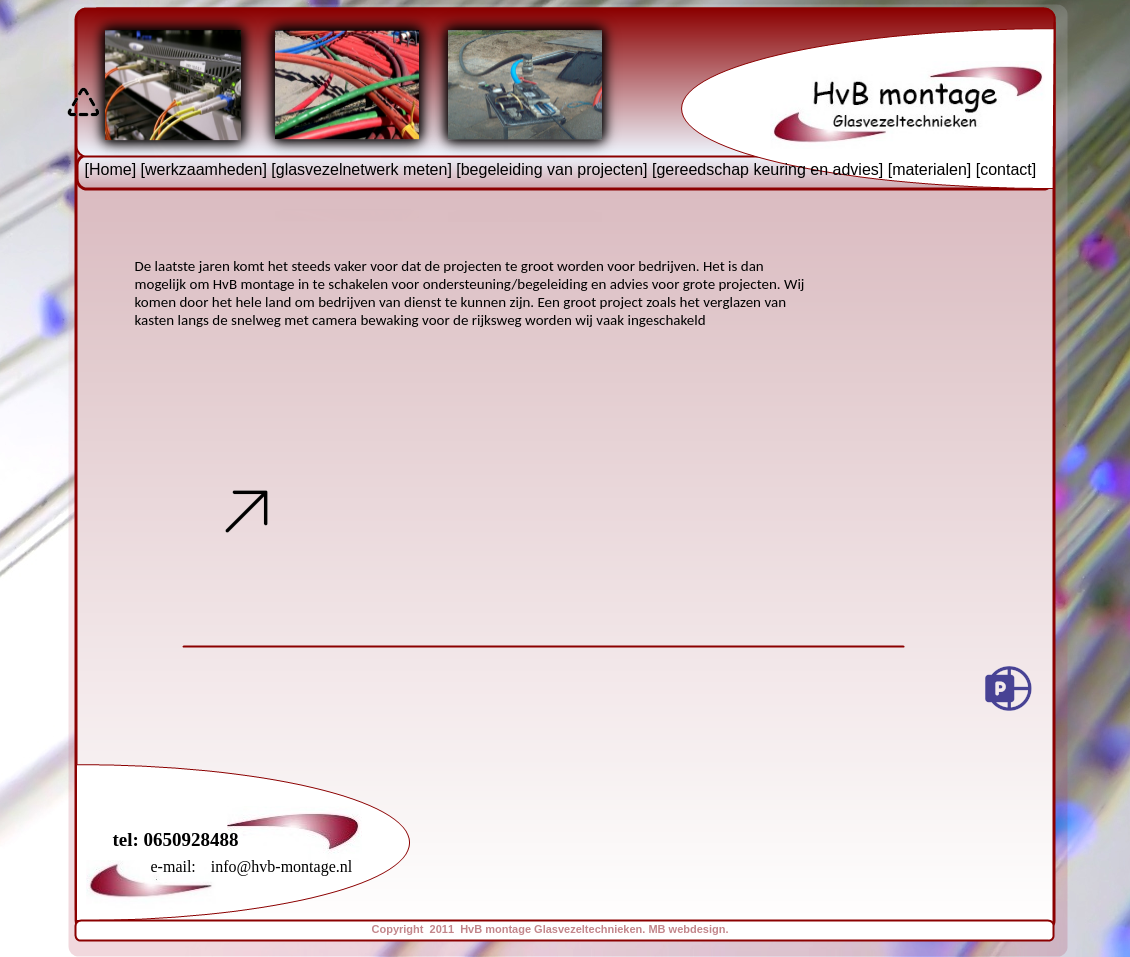 This screenshot has height=957, width=1130. What do you see at coordinates (1007, 688) in the screenshot?
I see `open Microsoft PowerPoint` at bounding box center [1007, 688].